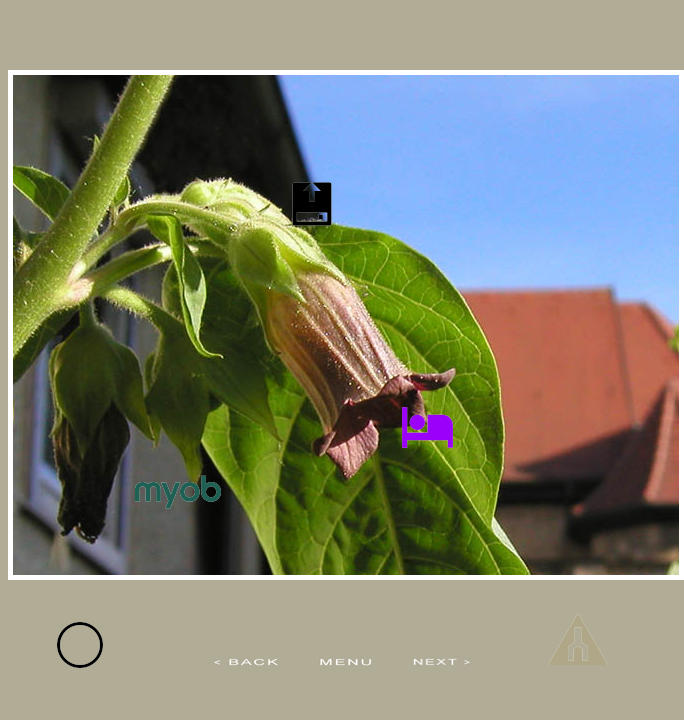 The height and width of the screenshot is (720, 684). Describe the element at coordinates (312, 204) in the screenshot. I see `uninstall an application` at that location.